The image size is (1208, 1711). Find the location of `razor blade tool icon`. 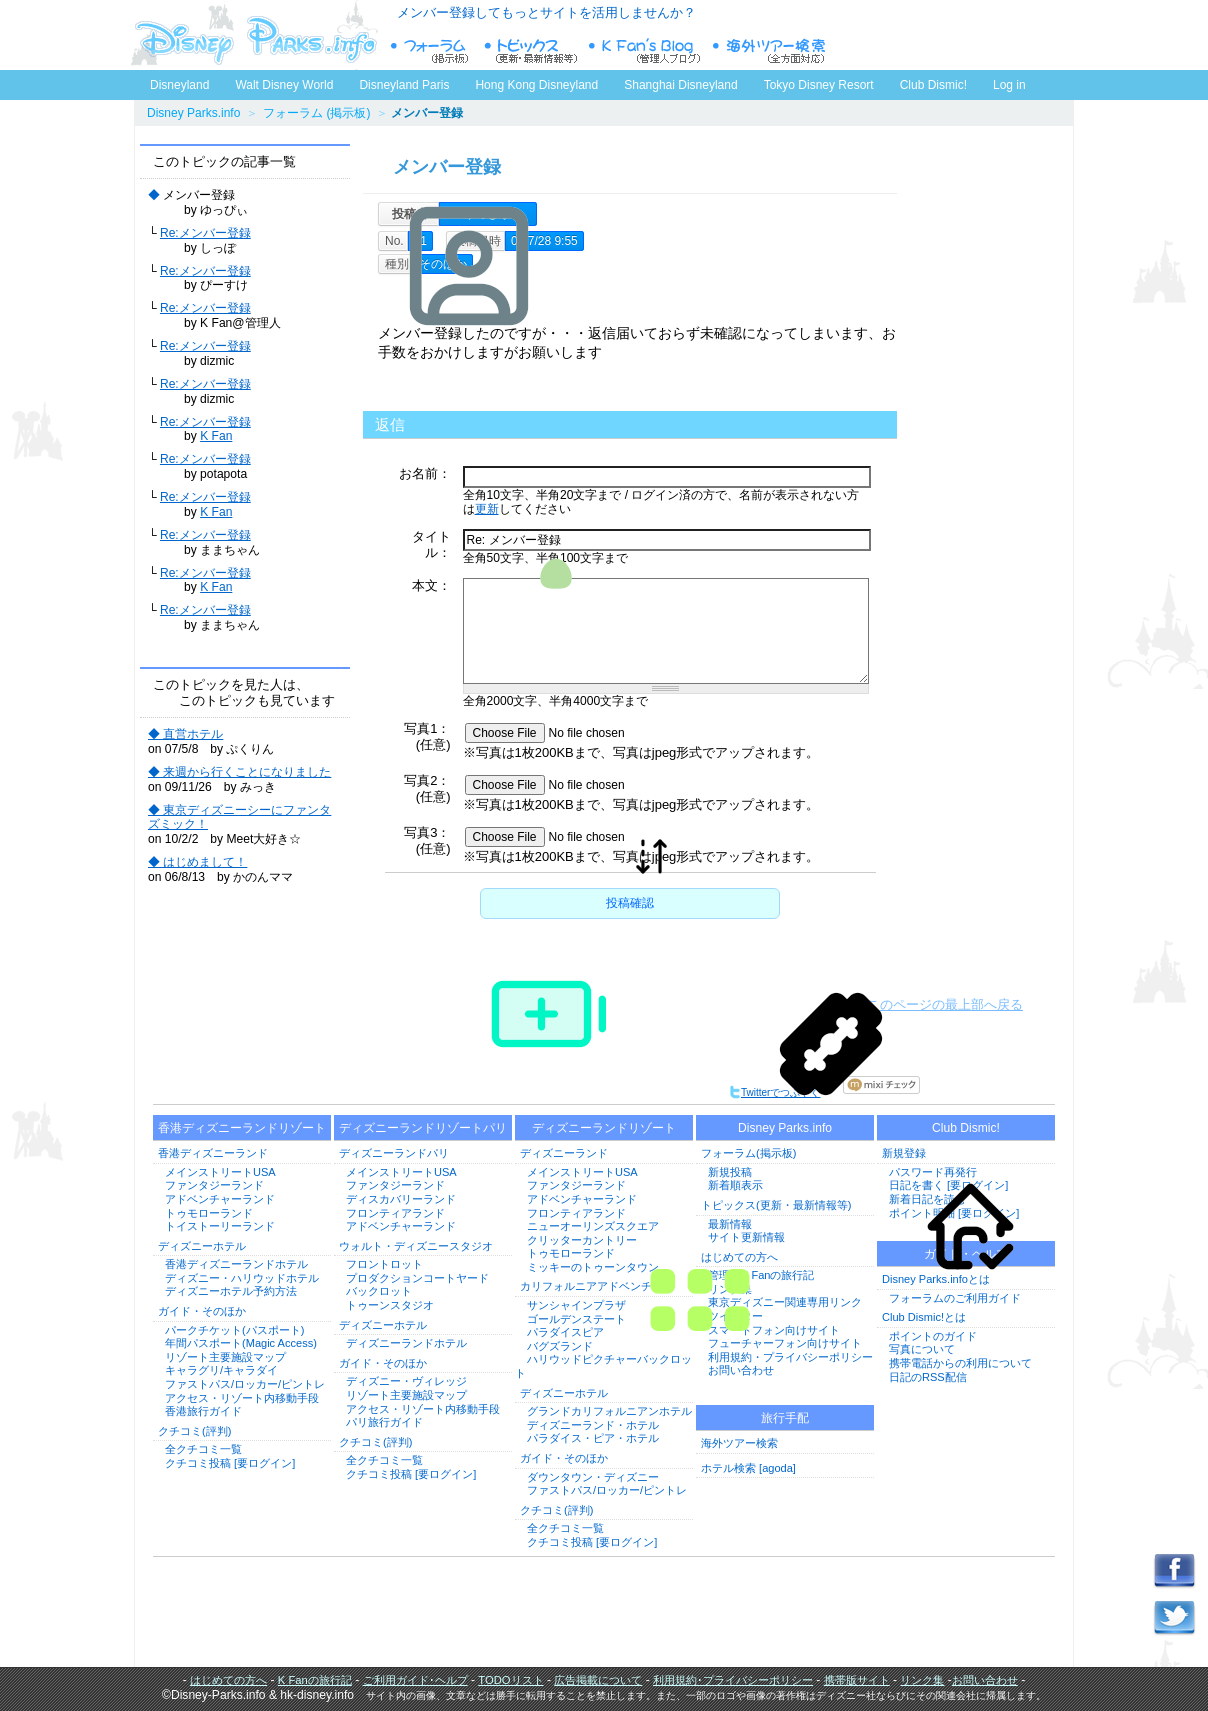

razor blade tool icon is located at coordinates (831, 1044).